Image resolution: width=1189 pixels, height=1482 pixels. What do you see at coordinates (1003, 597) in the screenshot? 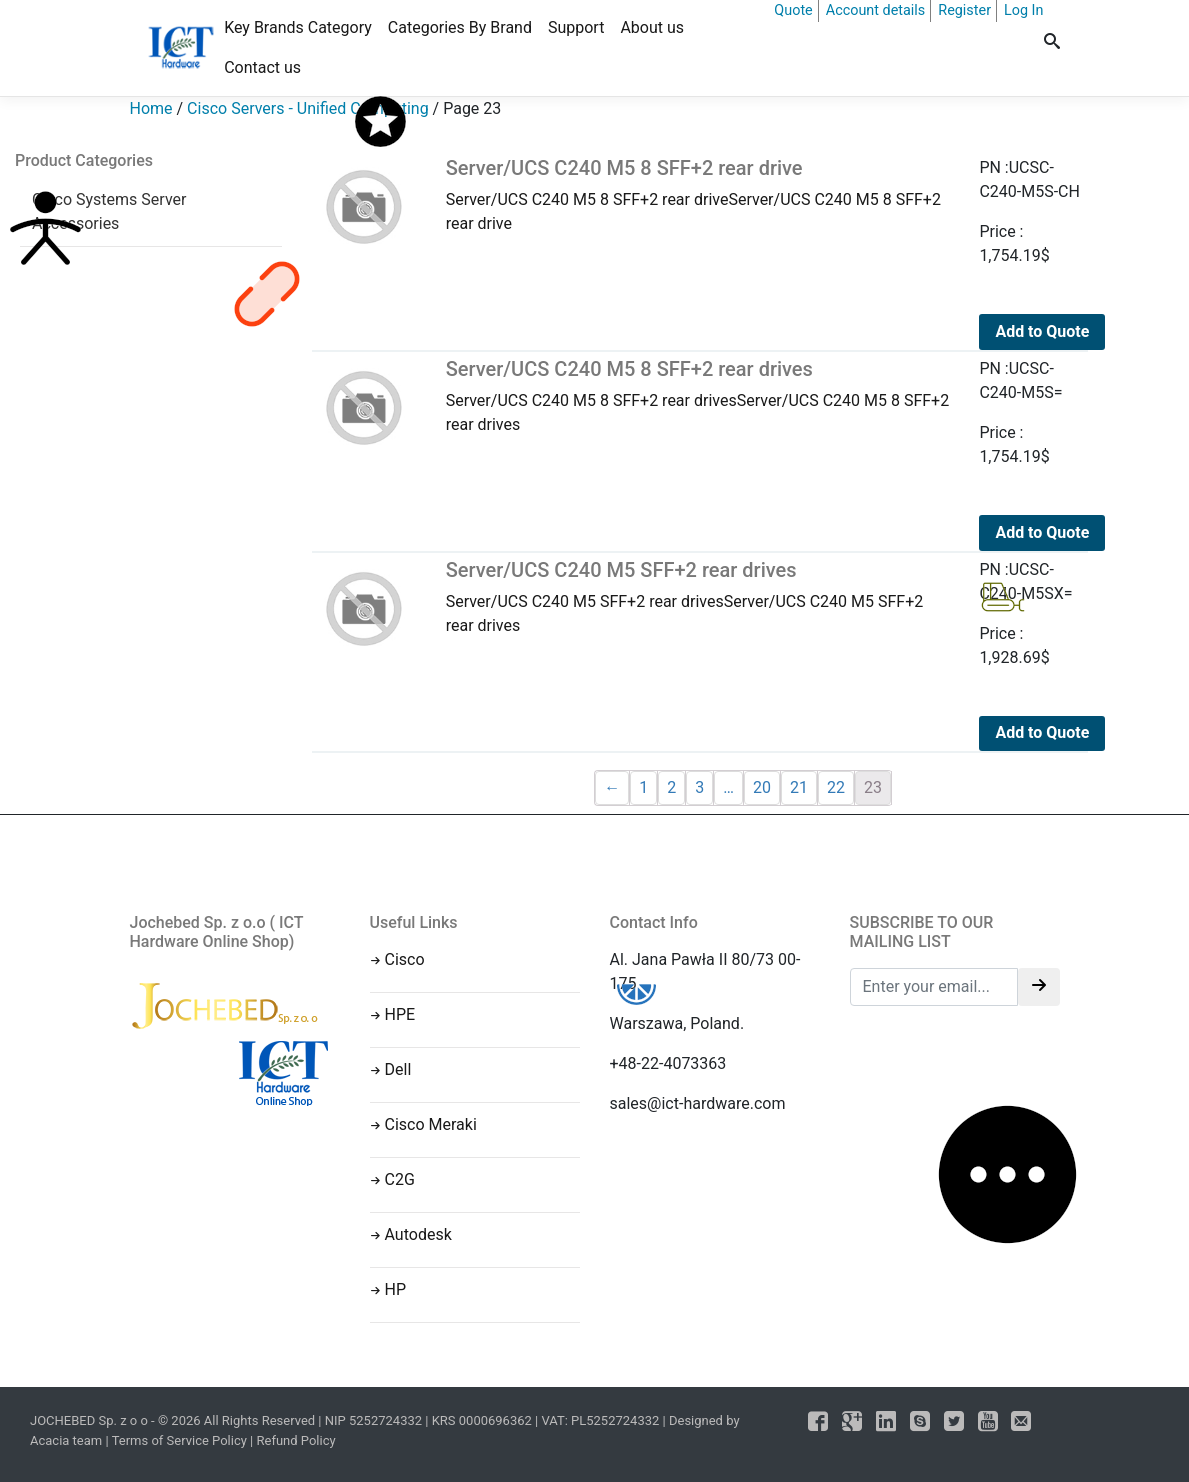
I see `access construction or heavy equipment tools` at bounding box center [1003, 597].